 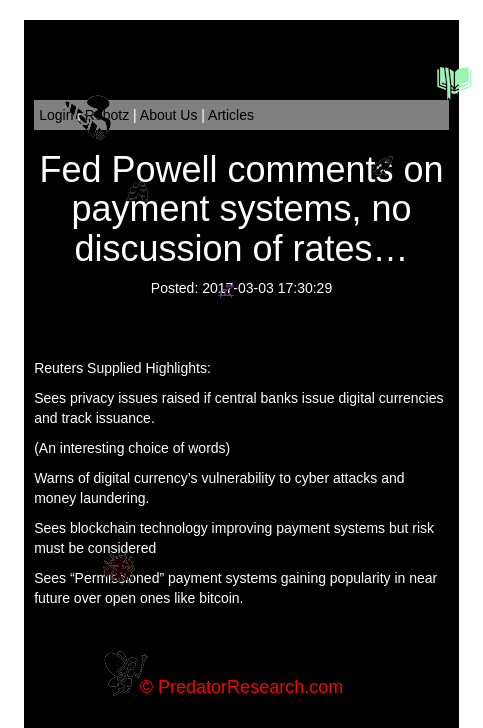 I want to click on view your achievements and awards, so click(x=226, y=291).